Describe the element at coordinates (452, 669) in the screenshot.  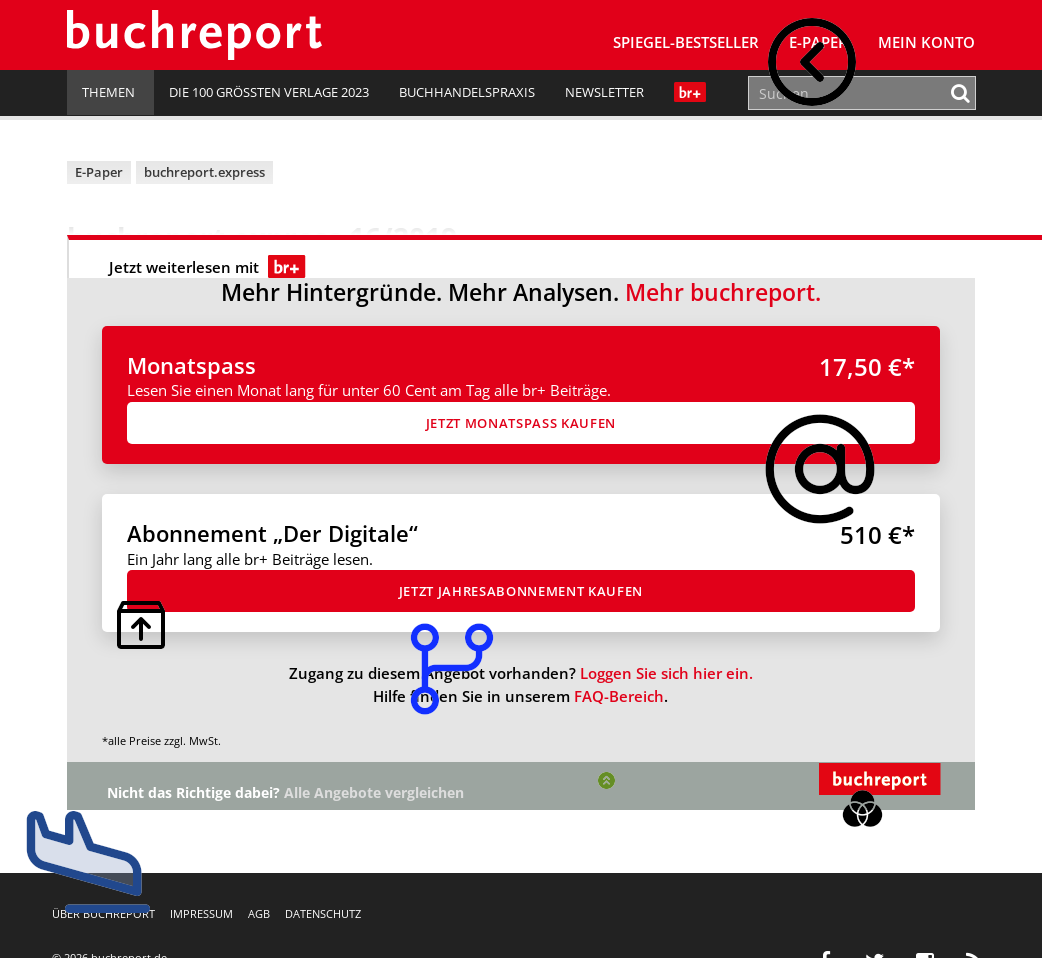
I see `view repository branches` at that location.